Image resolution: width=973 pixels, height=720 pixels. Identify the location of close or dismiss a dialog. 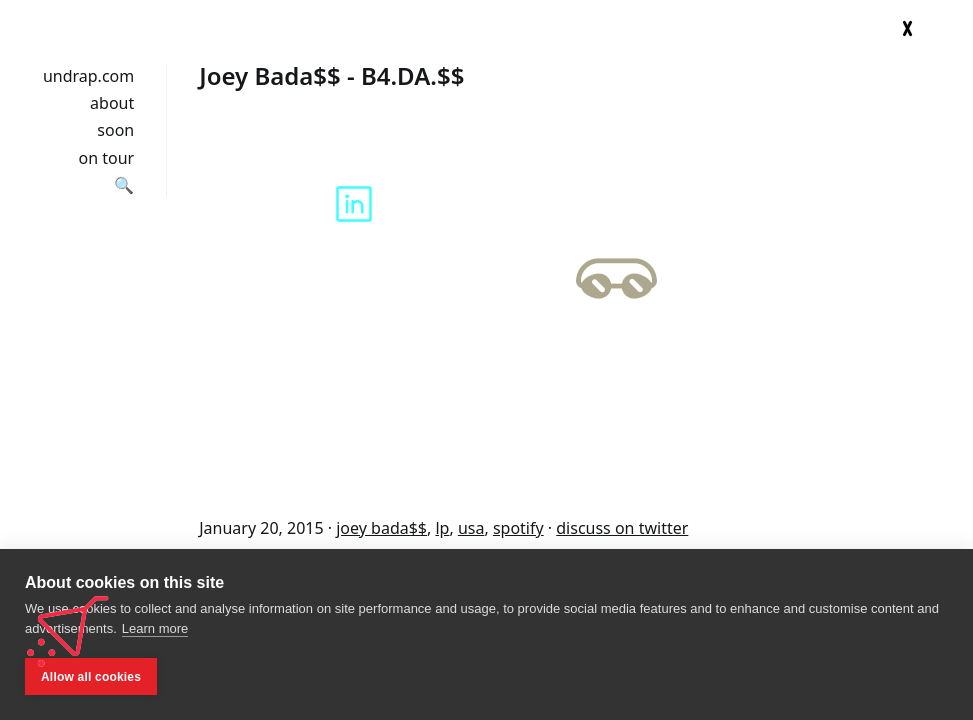
(907, 28).